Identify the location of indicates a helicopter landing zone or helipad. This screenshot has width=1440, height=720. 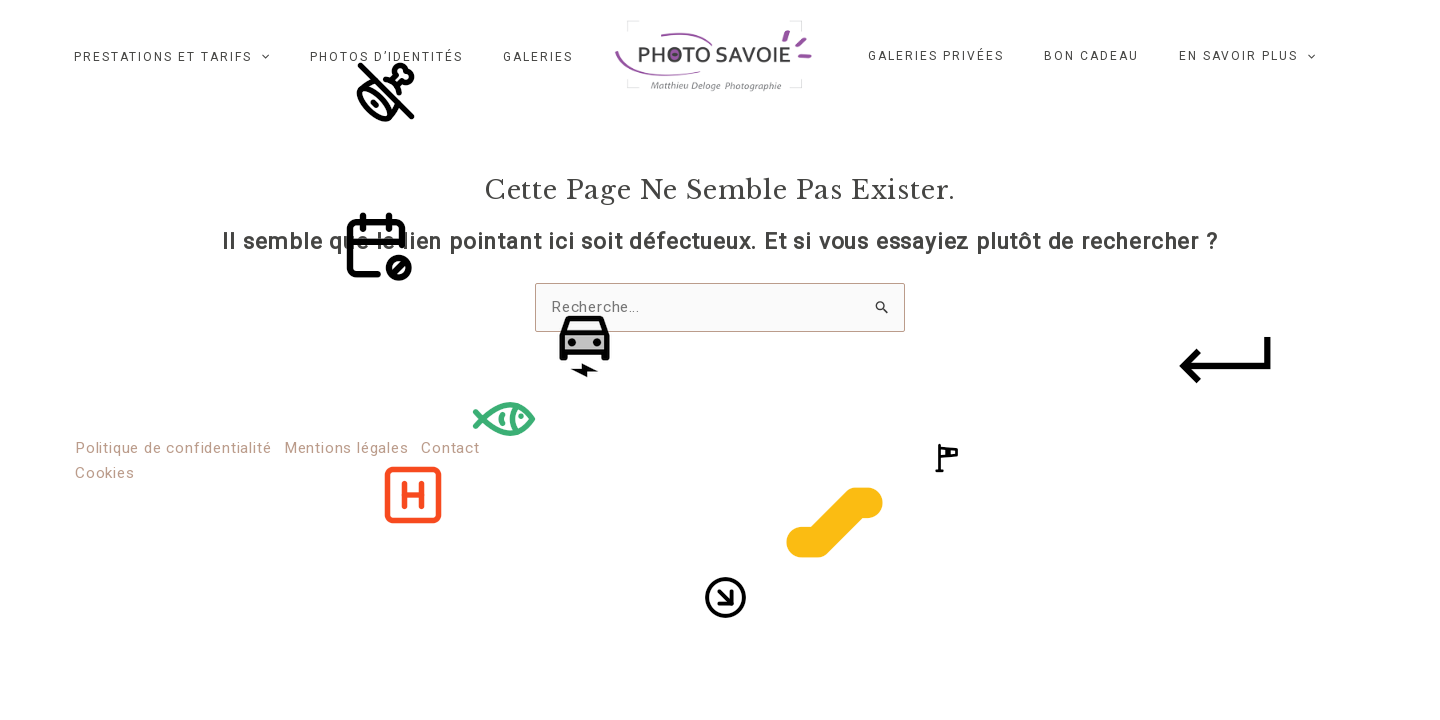
(413, 495).